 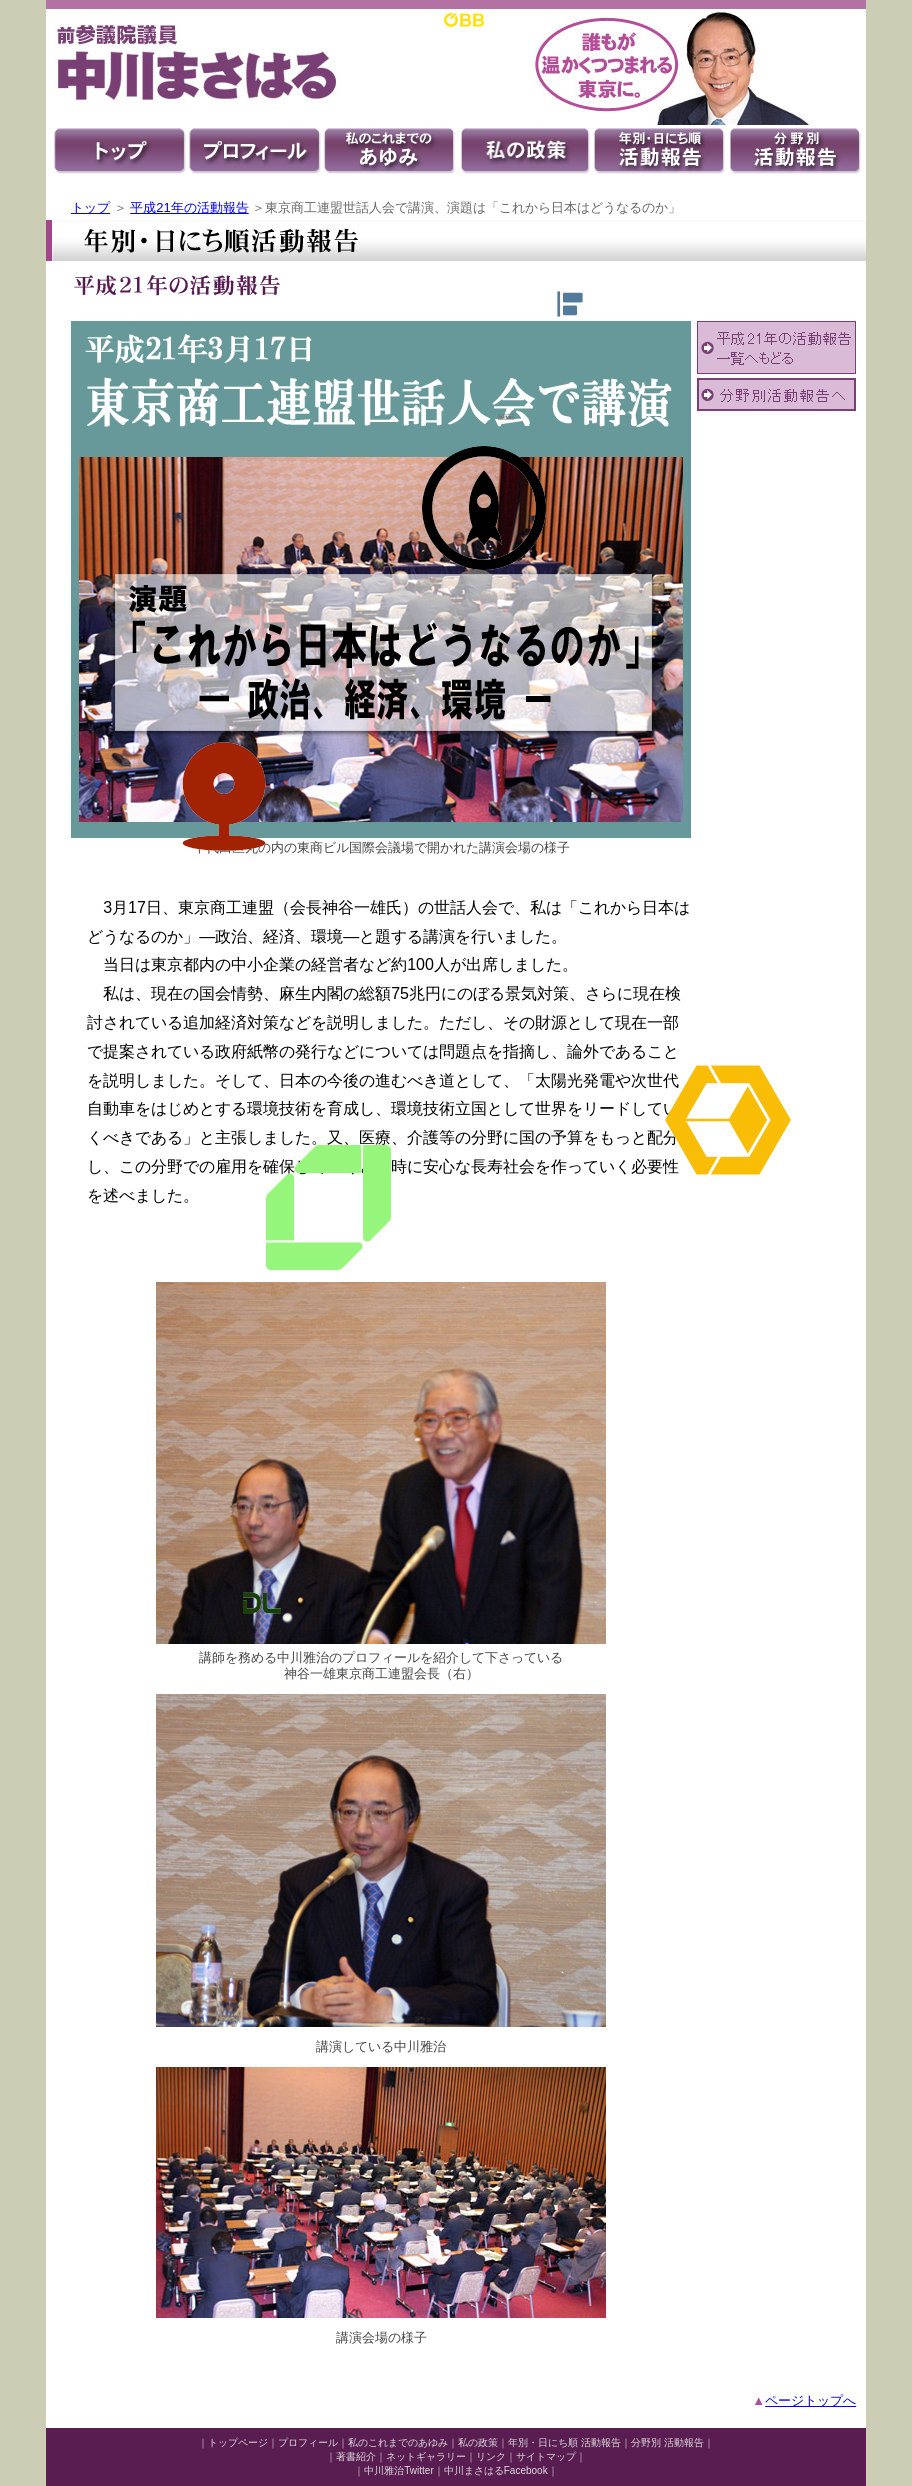 I want to click on access the Hilton hotels app or website, so click(x=506, y=417).